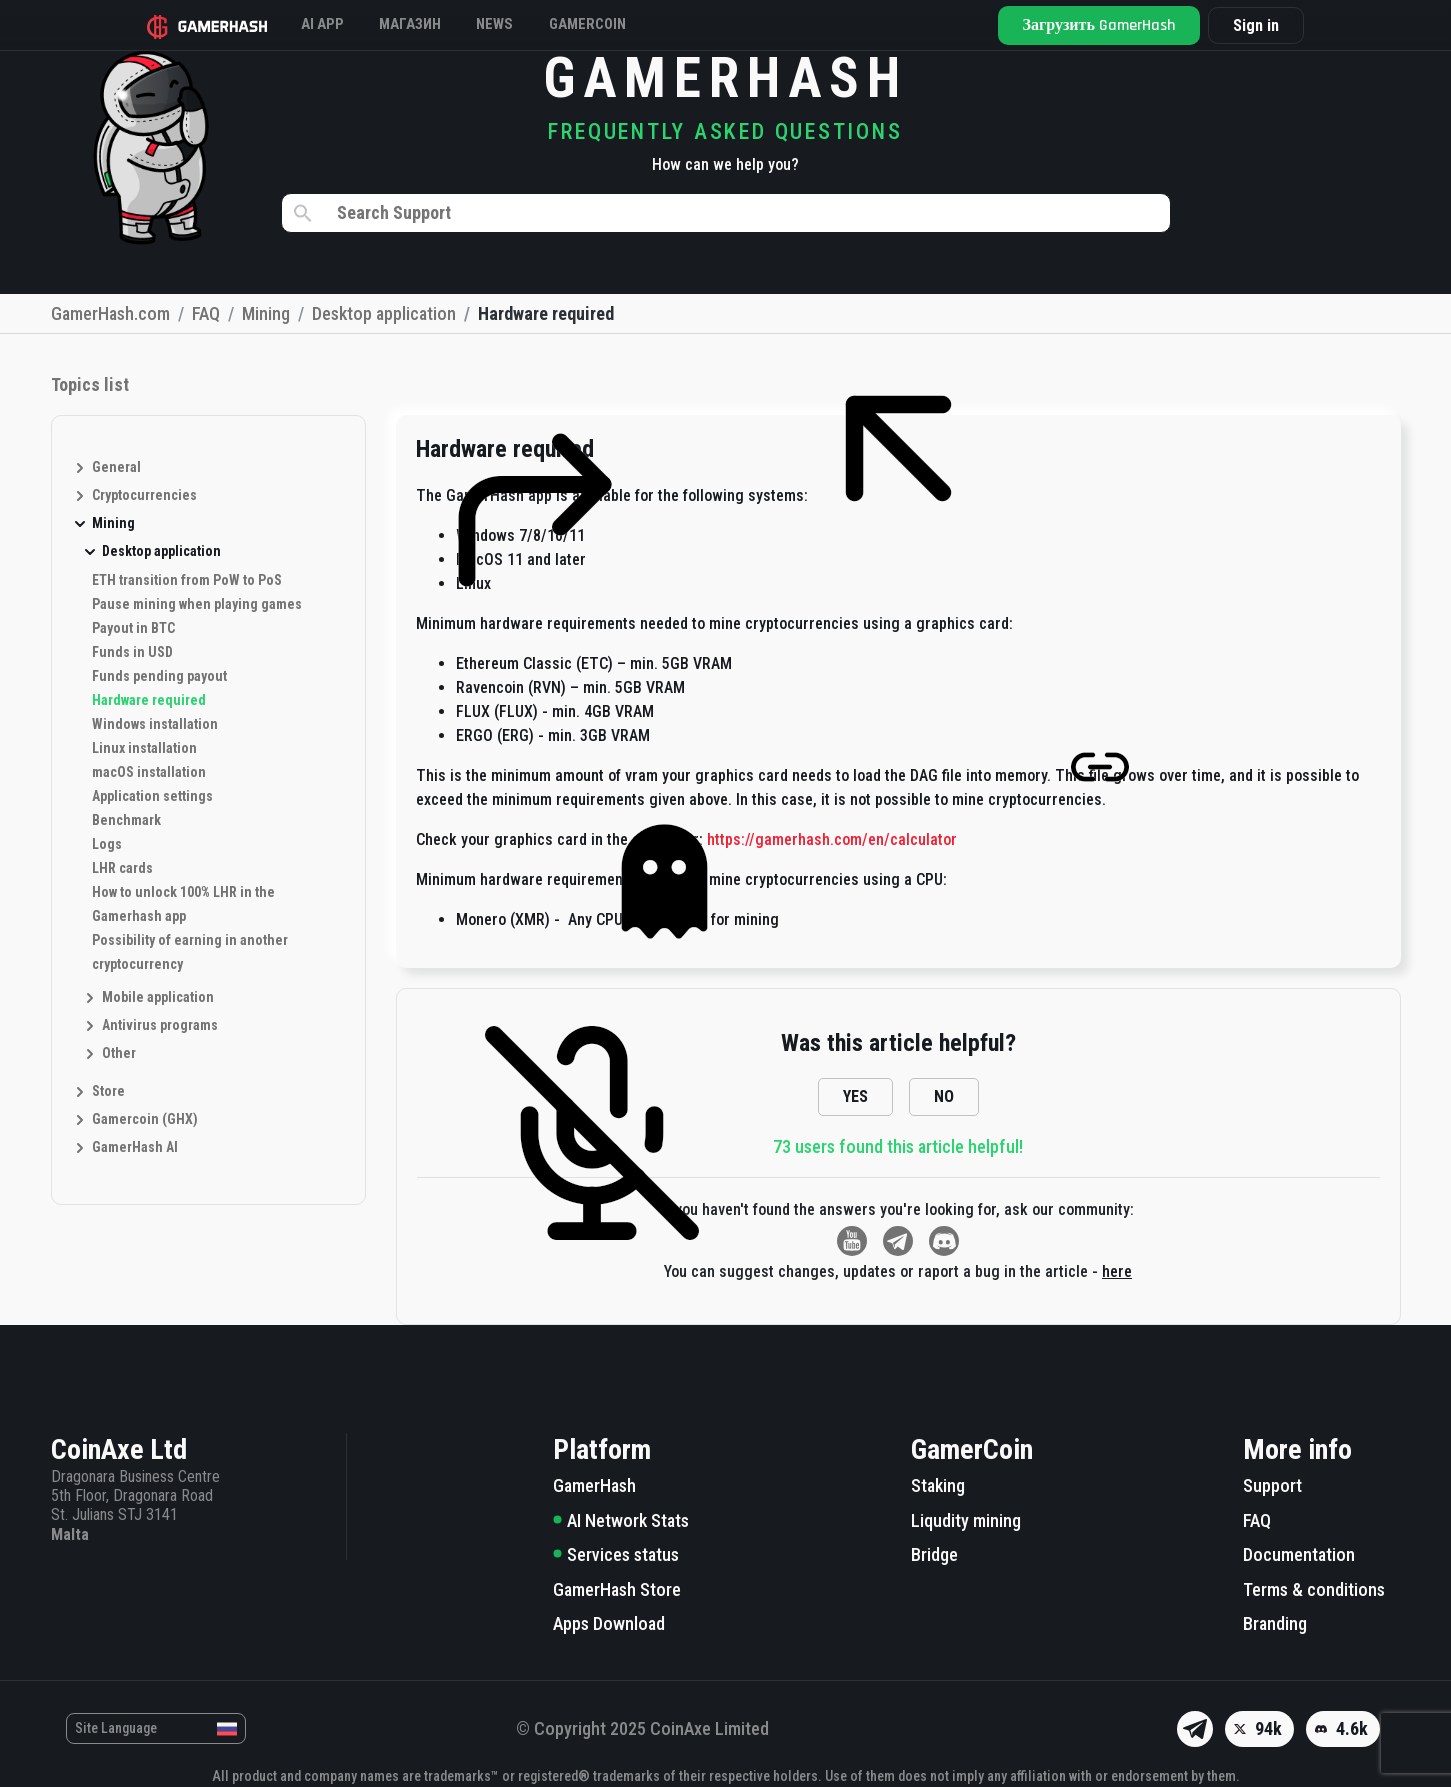 The width and height of the screenshot is (1451, 1787). Describe the element at coordinates (535, 510) in the screenshot. I see `share or forward content` at that location.